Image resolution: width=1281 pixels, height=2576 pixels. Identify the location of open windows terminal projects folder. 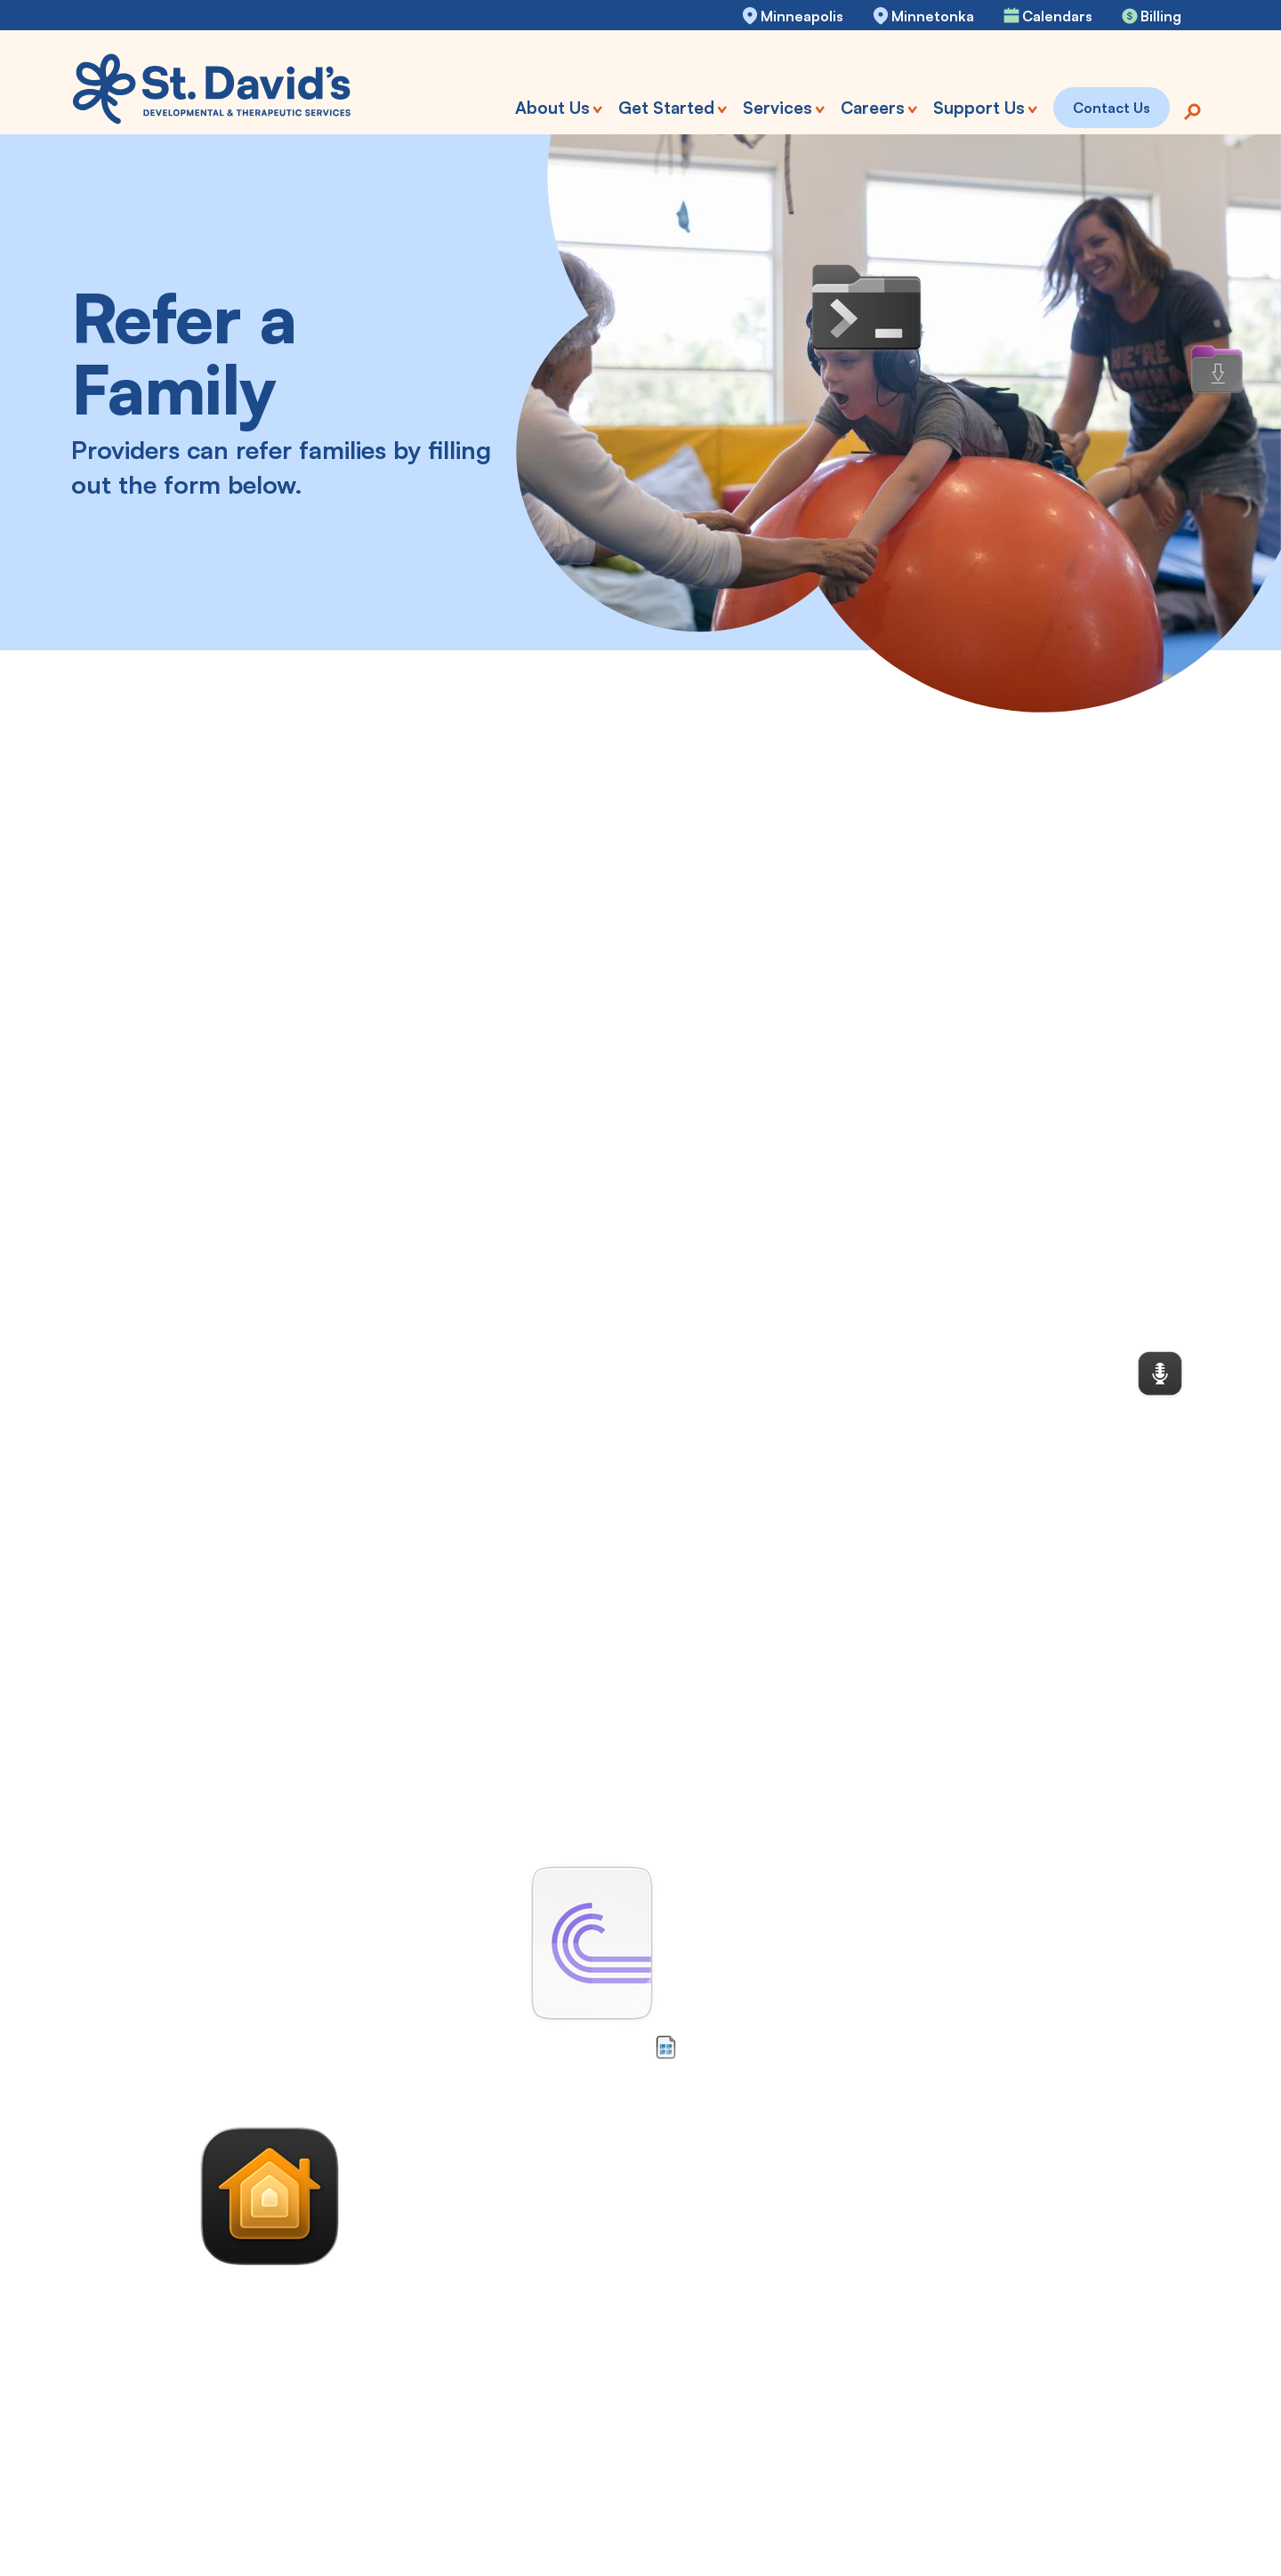
(866, 310).